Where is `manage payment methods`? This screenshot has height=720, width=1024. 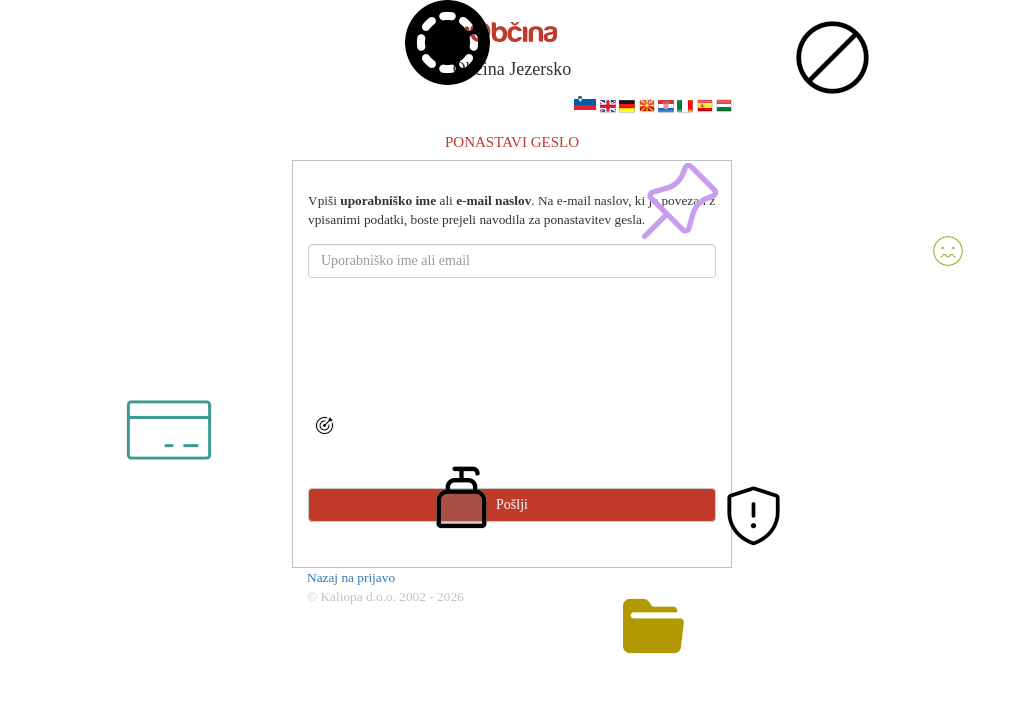 manage payment methods is located at coordinates (169, 430).